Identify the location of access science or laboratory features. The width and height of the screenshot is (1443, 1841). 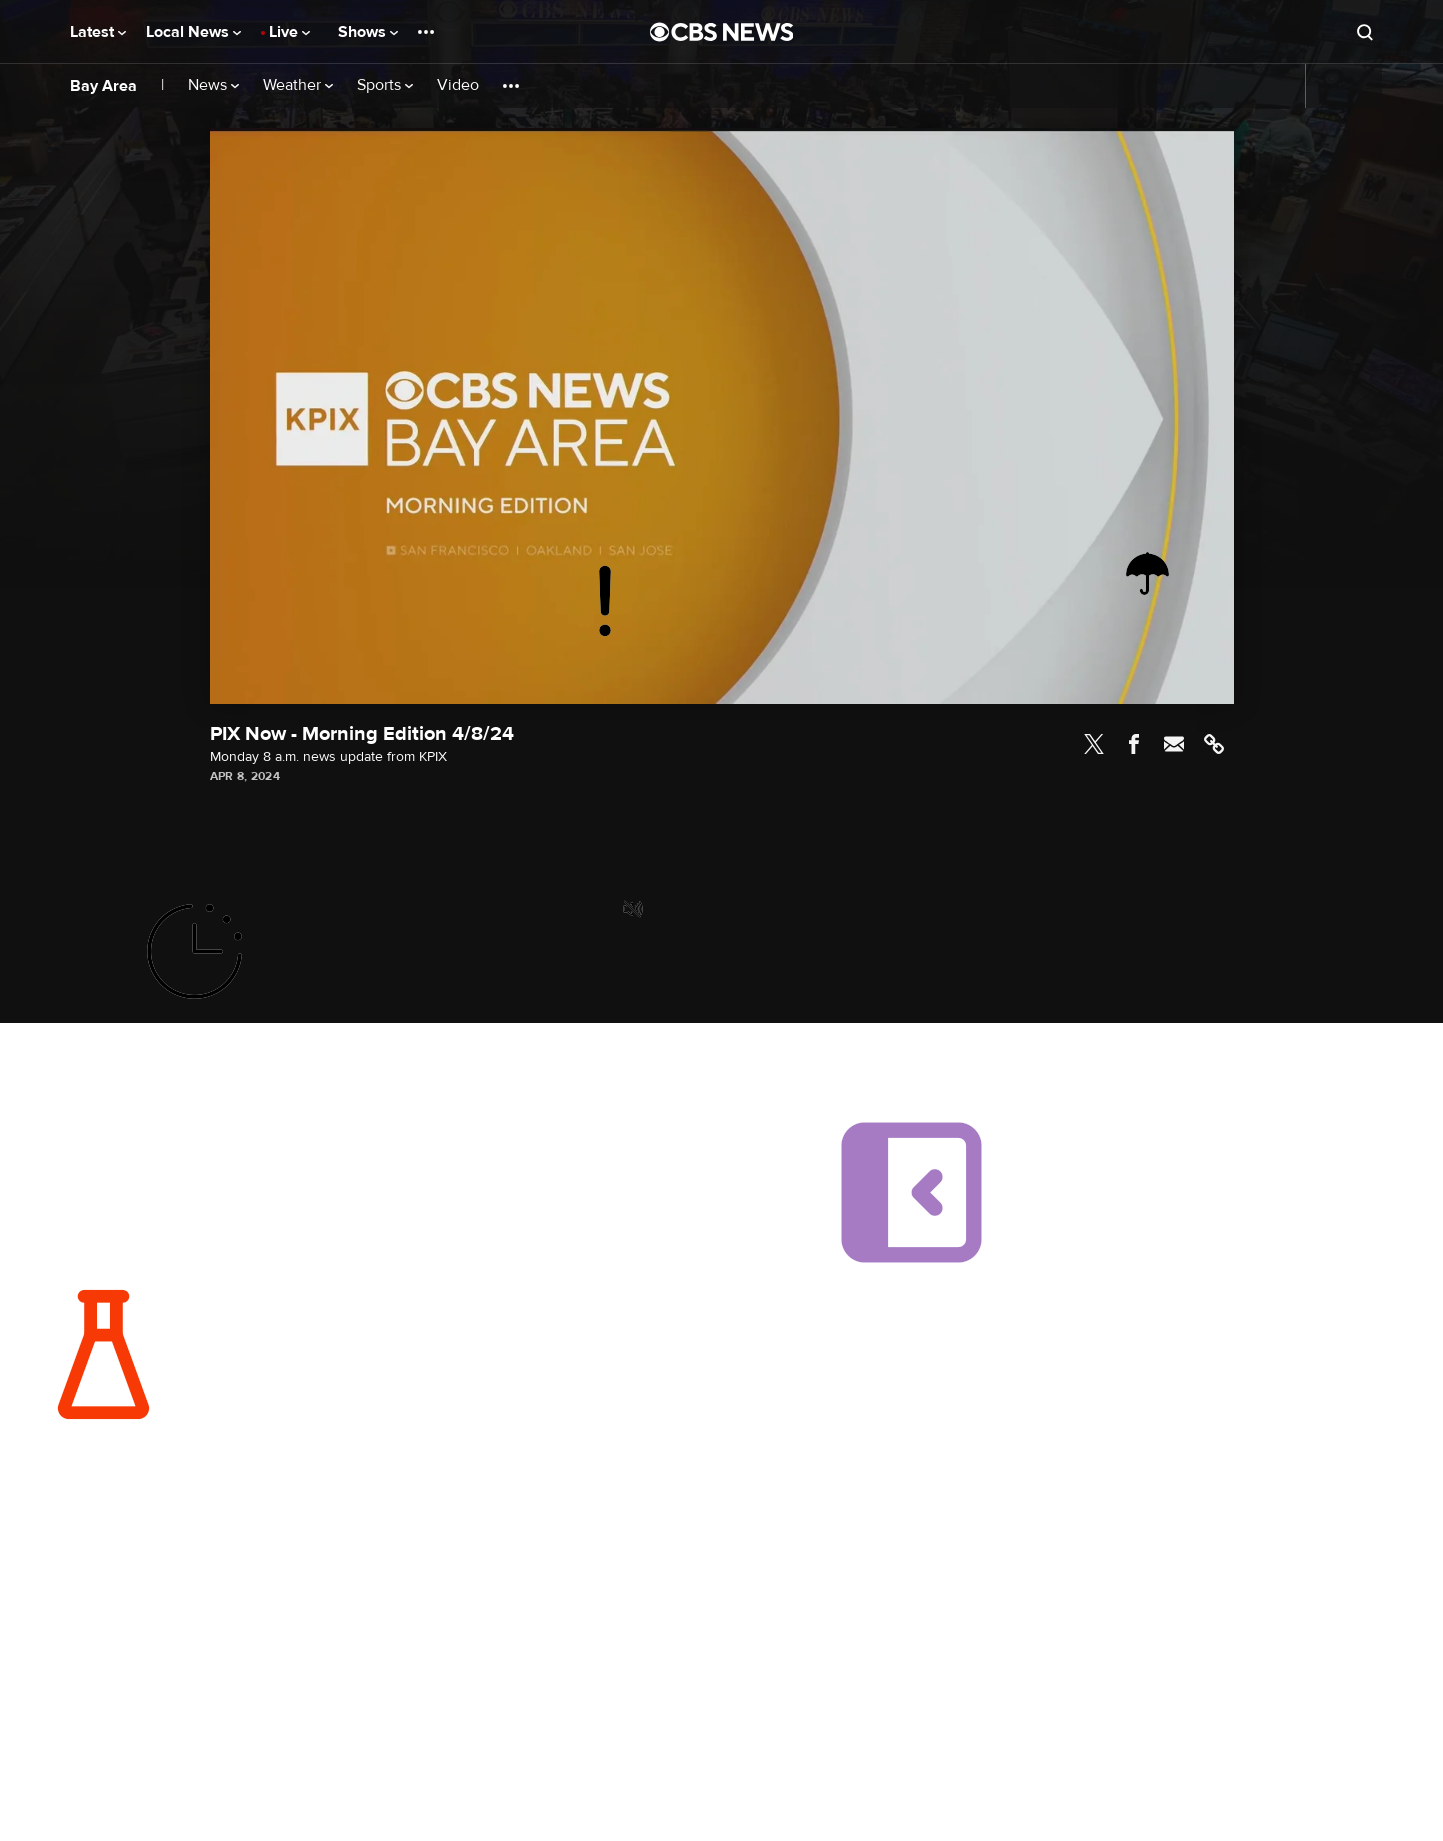
(103, 1354).